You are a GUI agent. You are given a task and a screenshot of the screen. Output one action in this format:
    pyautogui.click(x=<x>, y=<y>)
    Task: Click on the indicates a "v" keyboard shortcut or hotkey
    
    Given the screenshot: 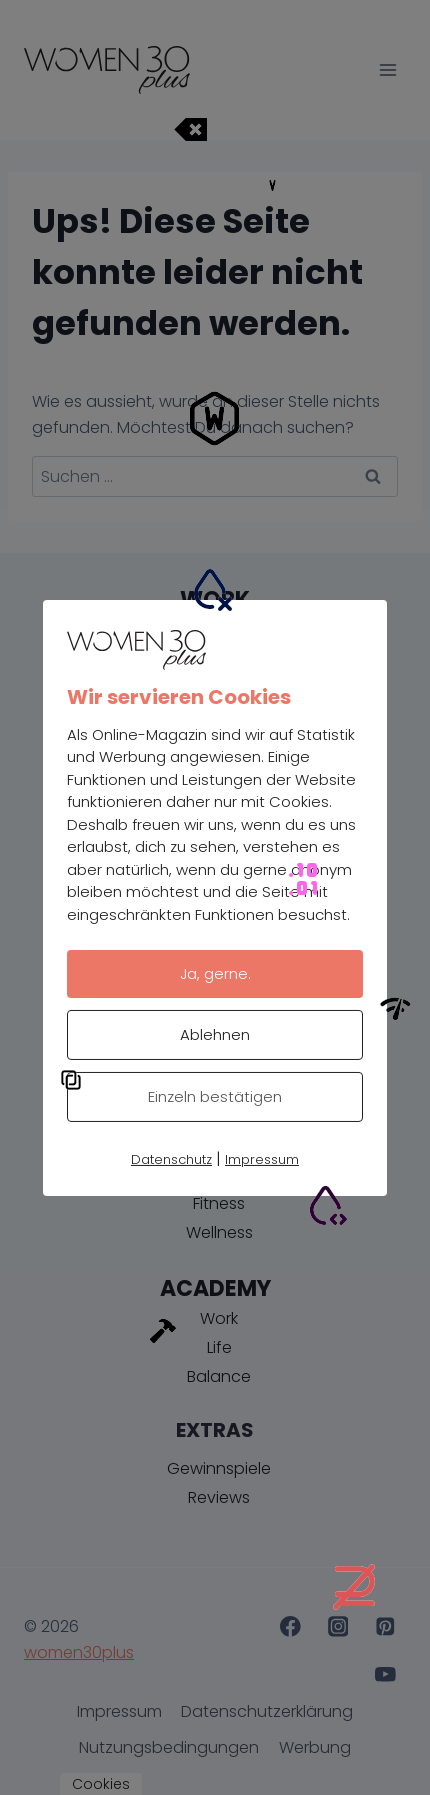 What is the action you would take?
    pyautogui.click(x=272, y=185)
    